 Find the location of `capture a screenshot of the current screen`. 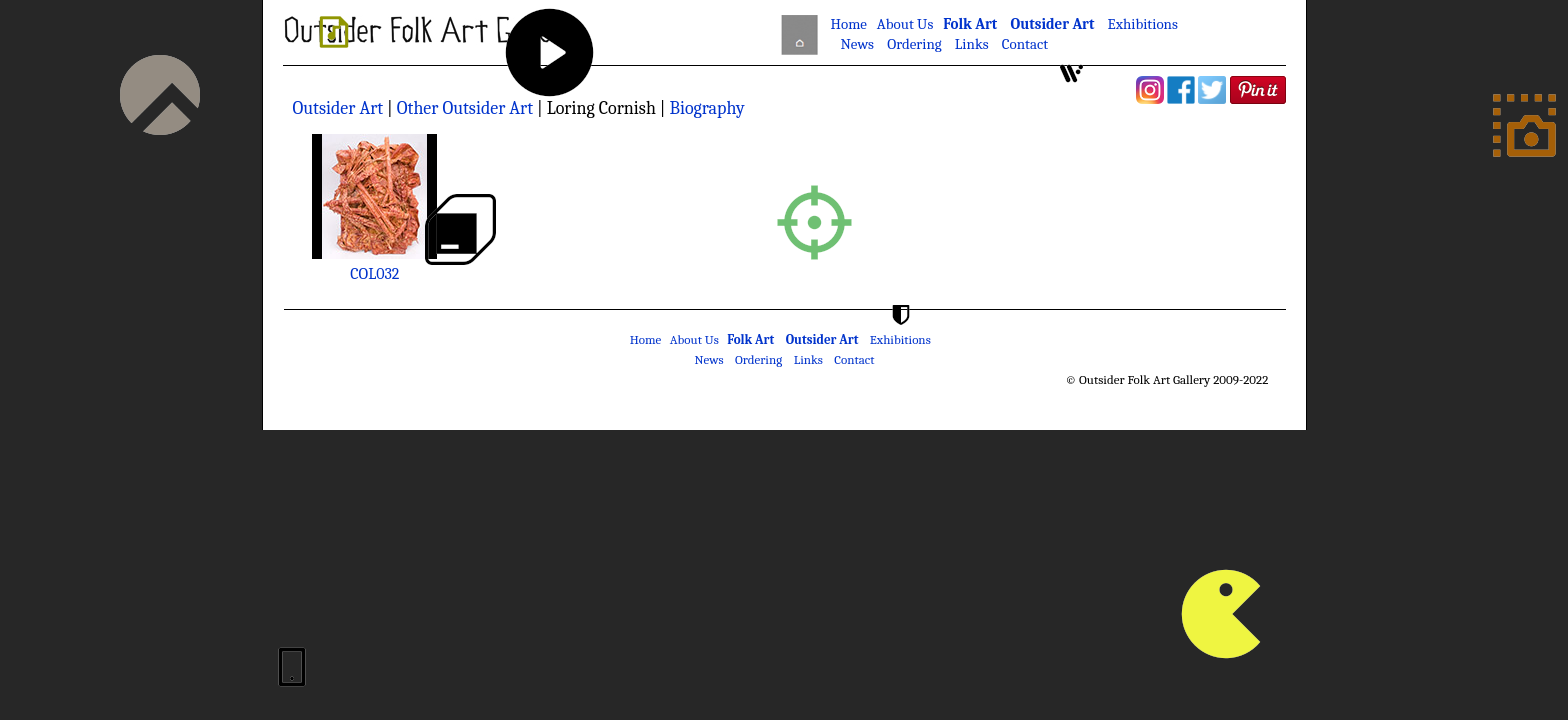

capture a screenshot of the current screen is located at coordinates (1524, 125).